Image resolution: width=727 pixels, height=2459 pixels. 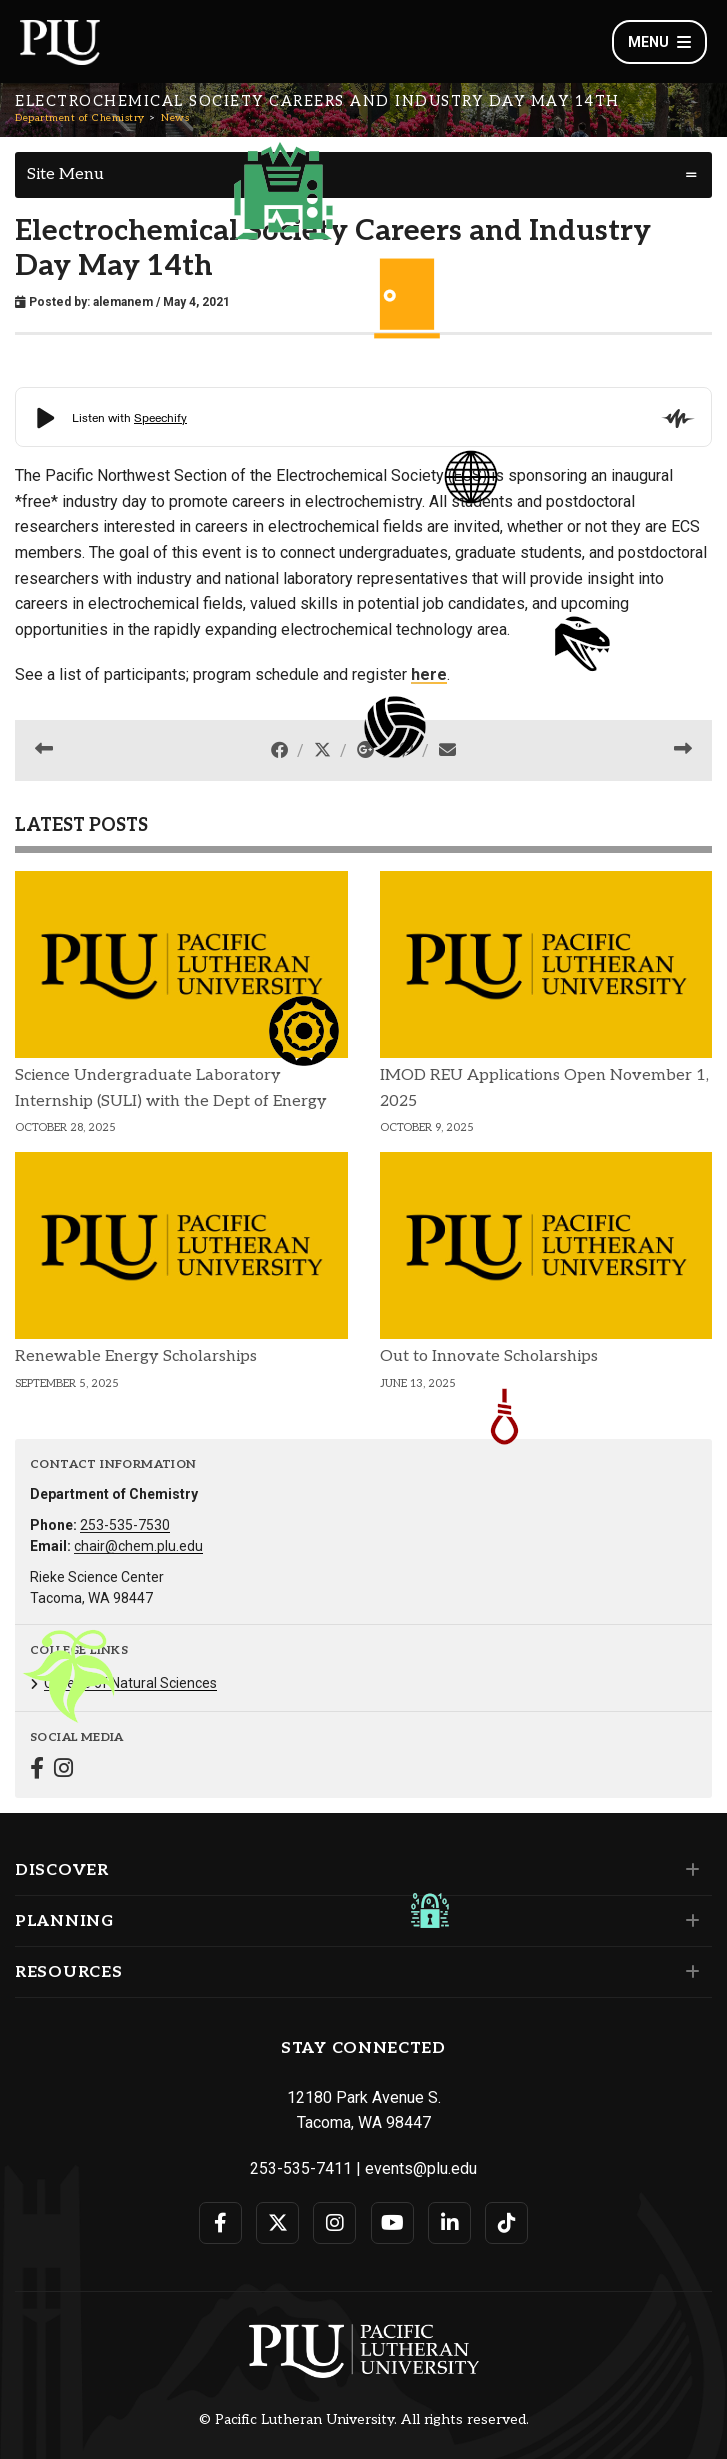 What do you see at coordinates (304, 1031) in the screenshot?
I see `settings or configuration gear icon` at bounding box center [304, 1031].